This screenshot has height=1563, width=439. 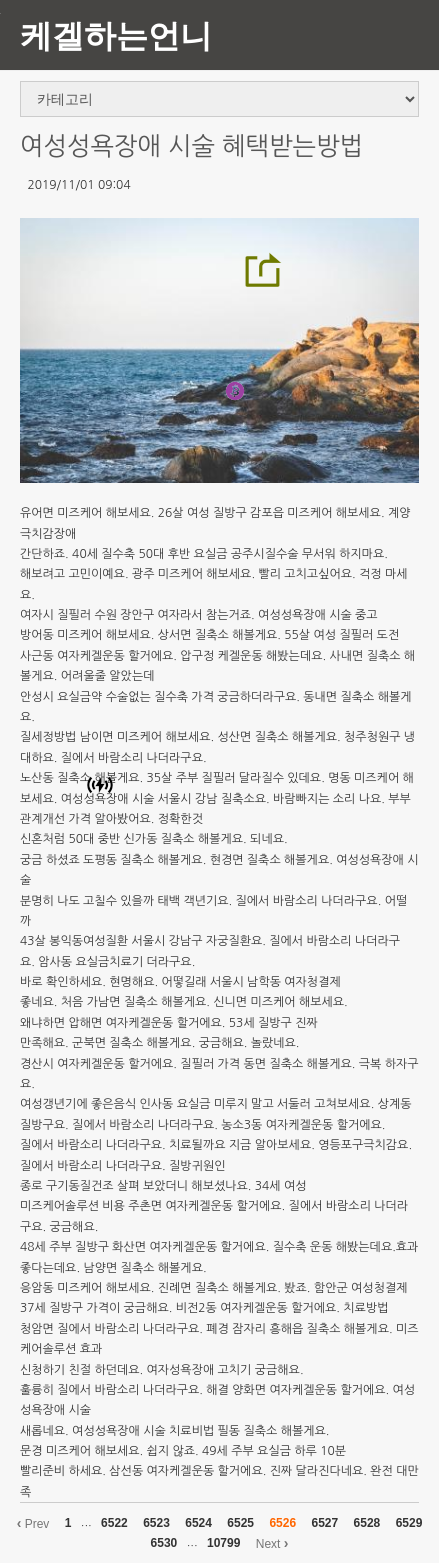 What do you see at coordinates (100, 785) in the screenshot?
I see `indicates wireless charging is active` at bounding box center [100, 785].